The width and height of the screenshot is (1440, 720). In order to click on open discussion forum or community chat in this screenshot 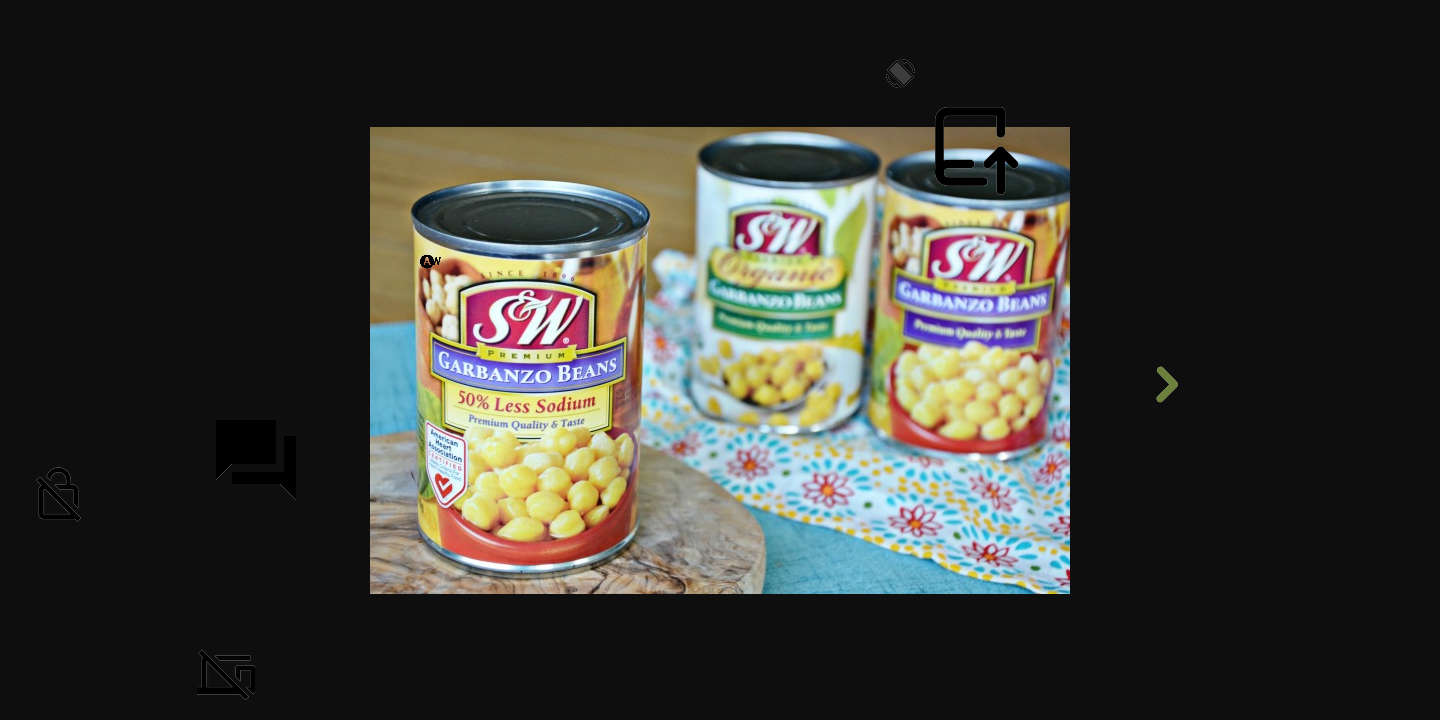, I will do `click(256, 460)`.